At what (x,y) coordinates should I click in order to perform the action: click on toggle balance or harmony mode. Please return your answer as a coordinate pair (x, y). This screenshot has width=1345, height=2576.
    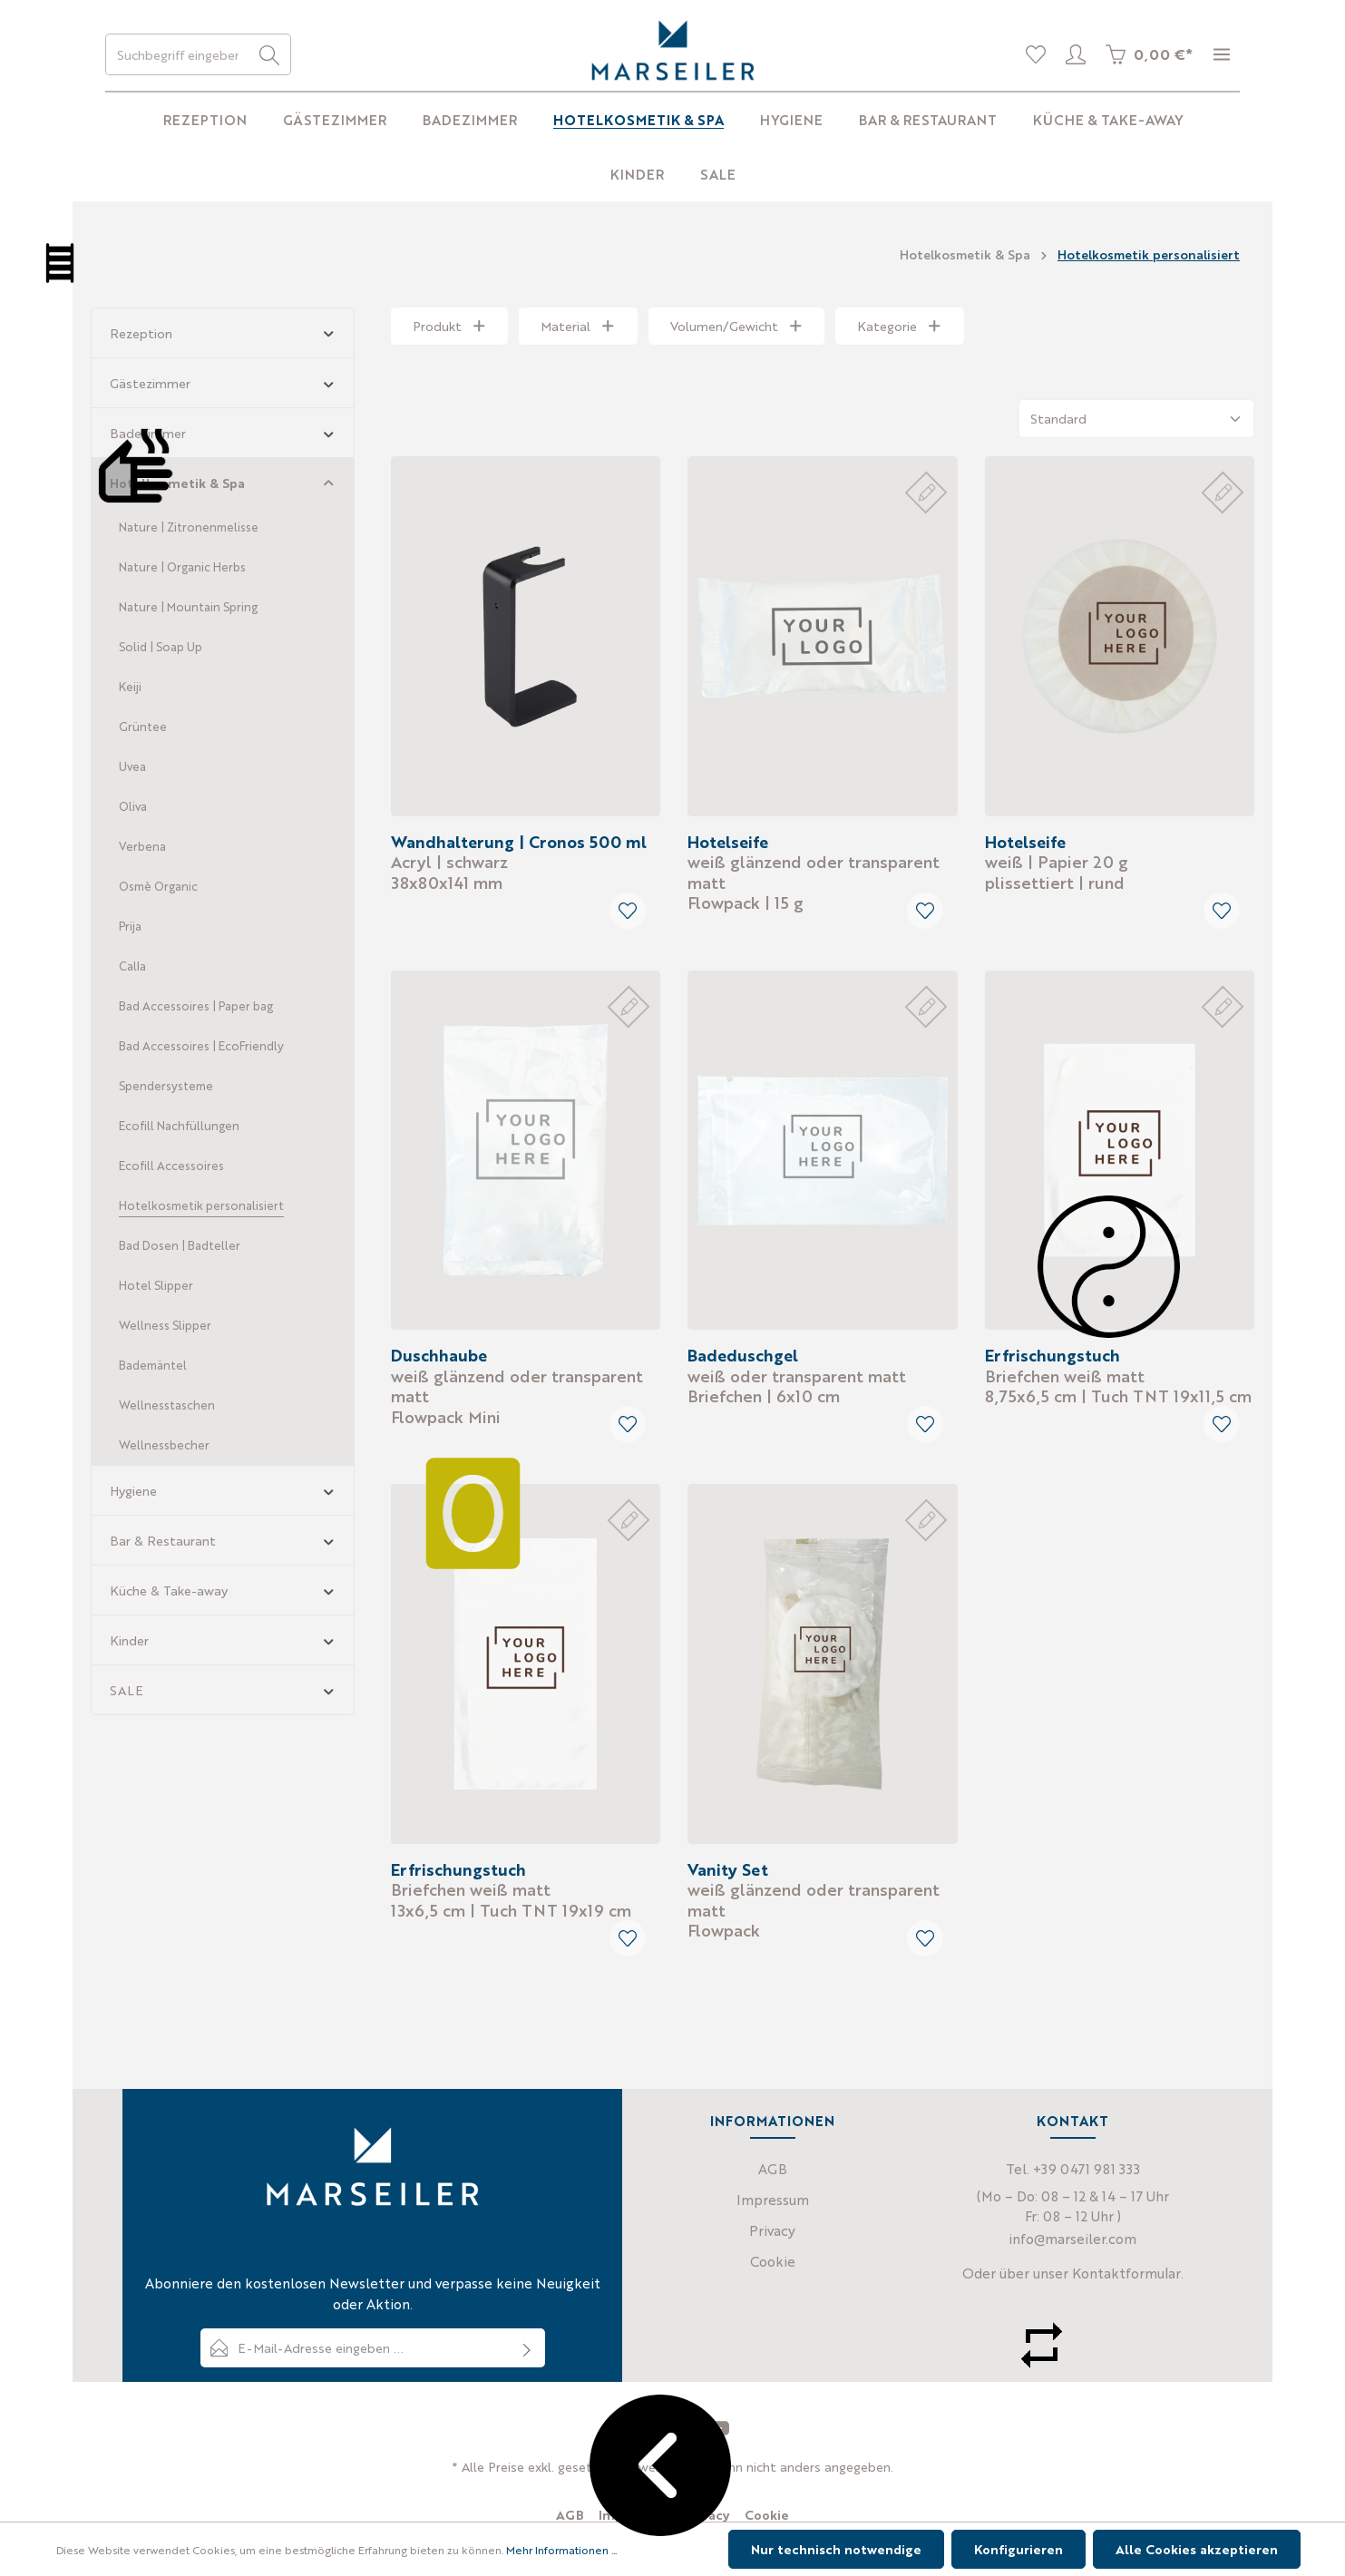
    Looking at the image, I should click on (1108, 1266).